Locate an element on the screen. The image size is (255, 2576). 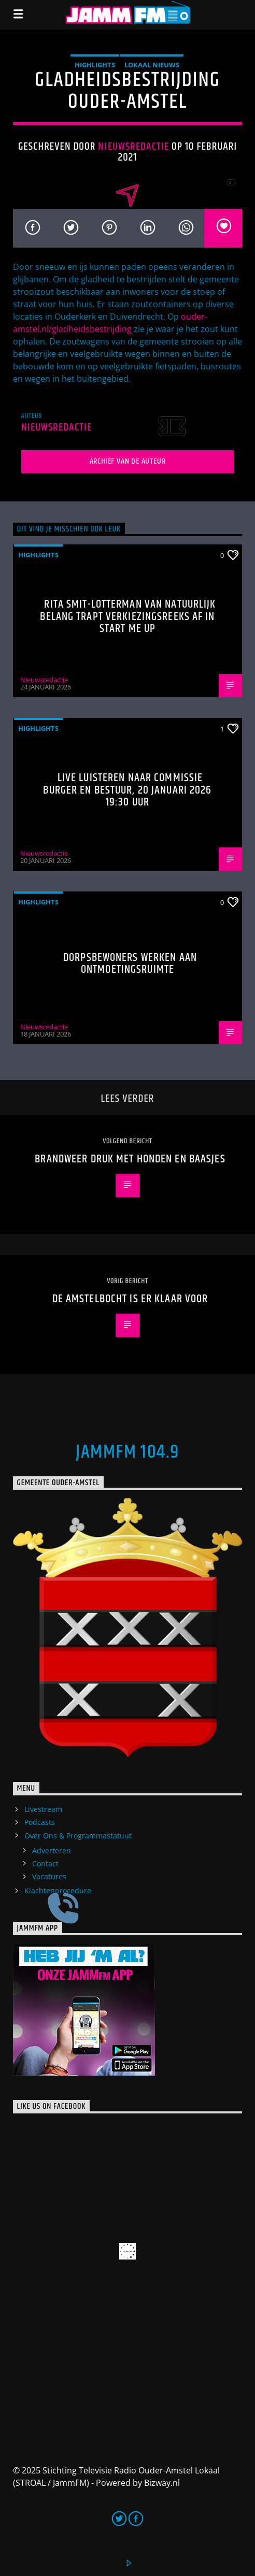
toggle switch in off position is located at coordinates (231, 182).